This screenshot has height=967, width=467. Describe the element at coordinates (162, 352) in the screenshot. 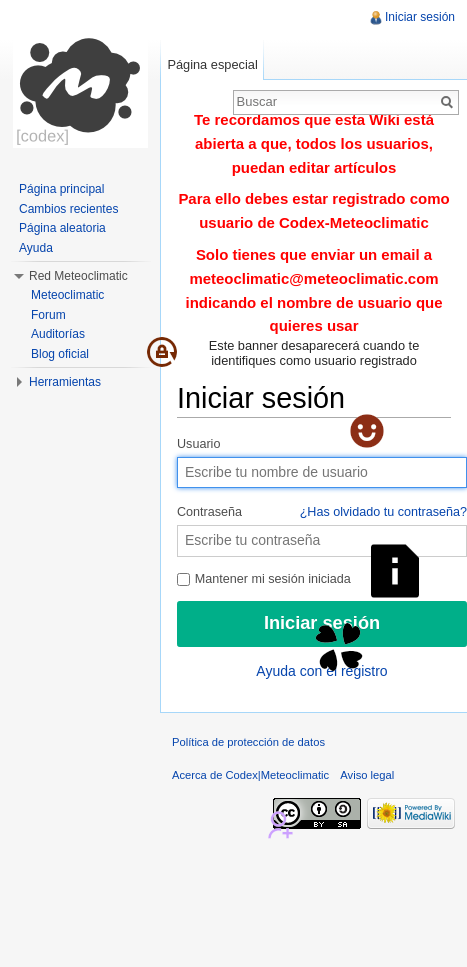

I see `screen rotation is locked` at that location.